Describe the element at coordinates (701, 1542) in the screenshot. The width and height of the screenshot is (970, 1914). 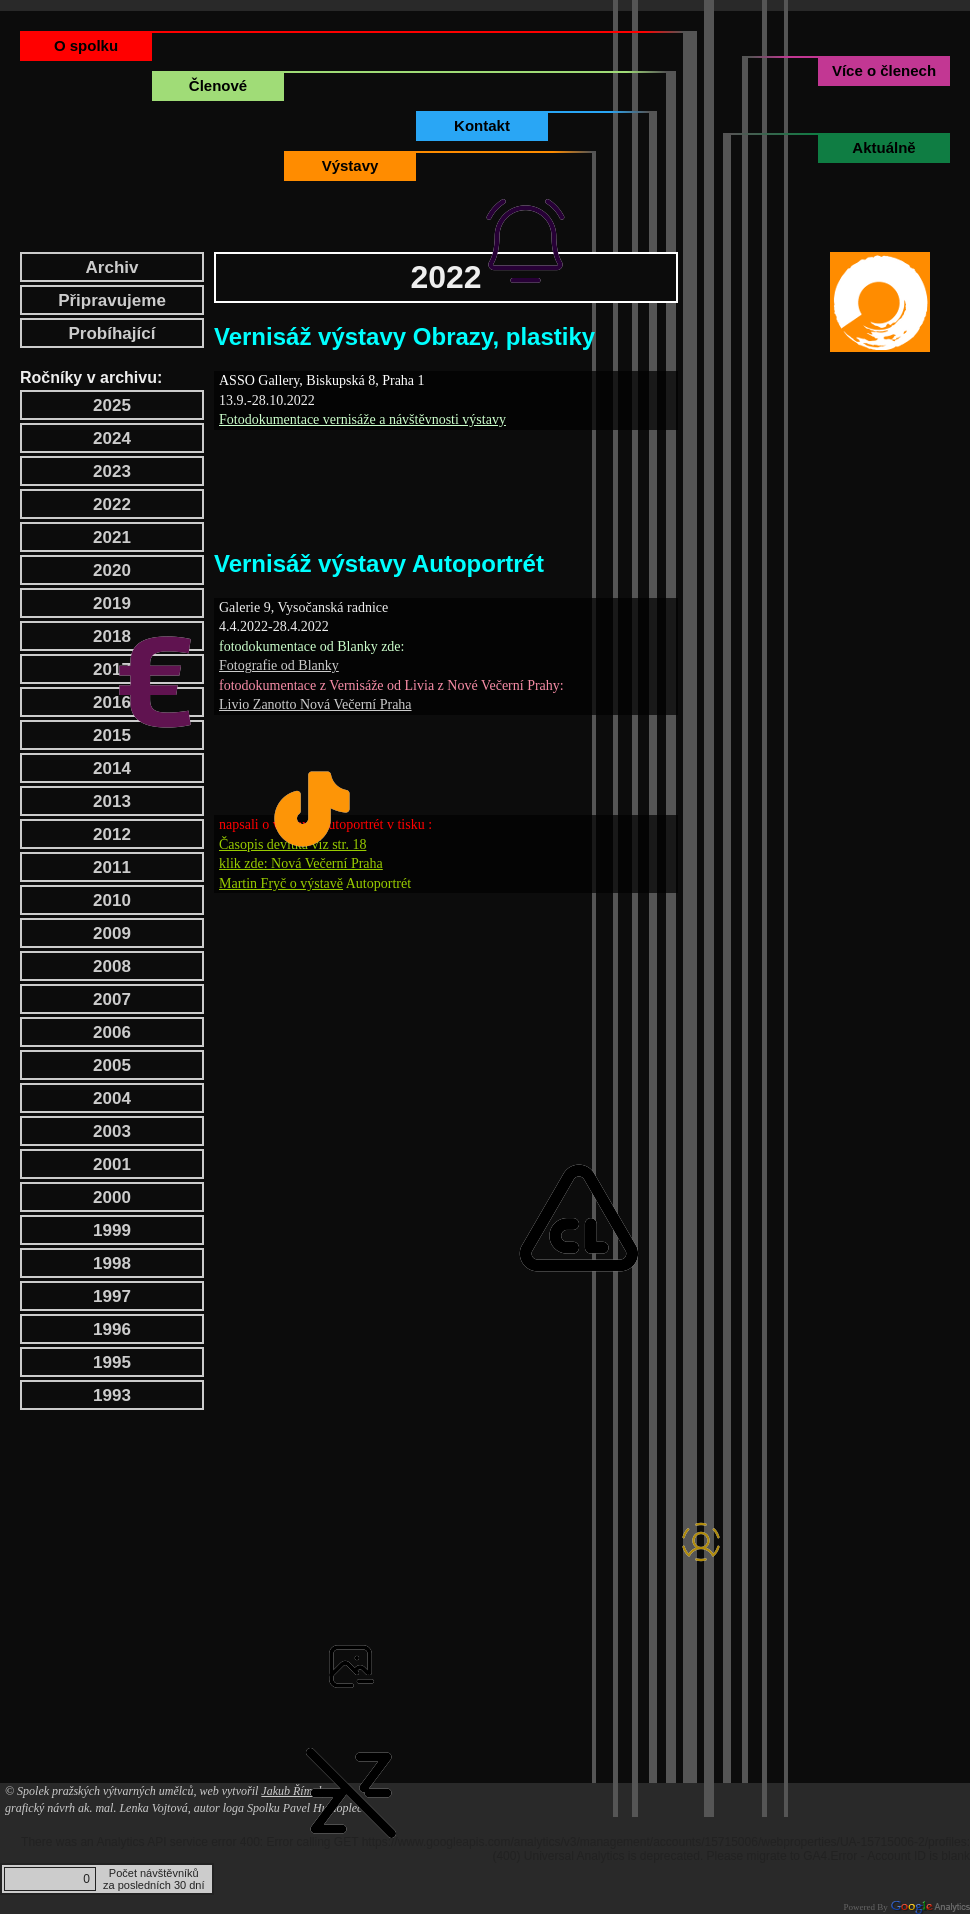
I see `incomplete or pending user profile` at that location.